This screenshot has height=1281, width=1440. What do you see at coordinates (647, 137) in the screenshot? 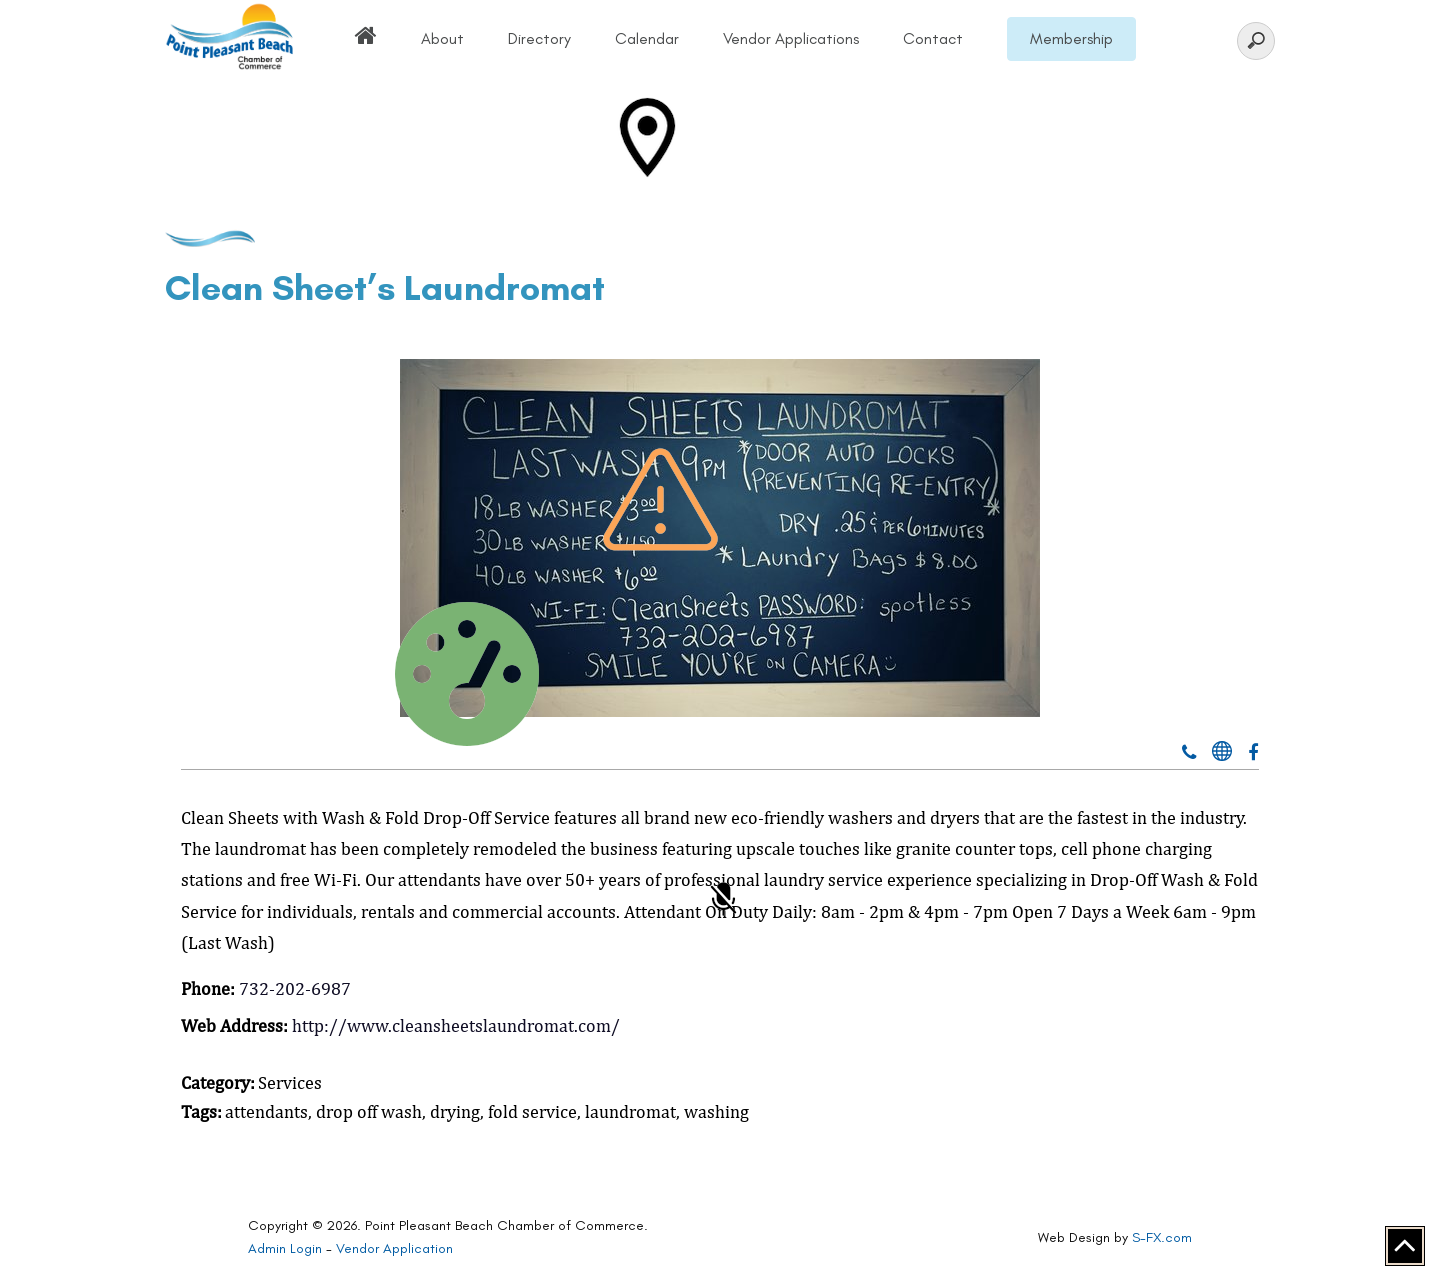
I see `view current location on map` at bounding box center [647, 137].